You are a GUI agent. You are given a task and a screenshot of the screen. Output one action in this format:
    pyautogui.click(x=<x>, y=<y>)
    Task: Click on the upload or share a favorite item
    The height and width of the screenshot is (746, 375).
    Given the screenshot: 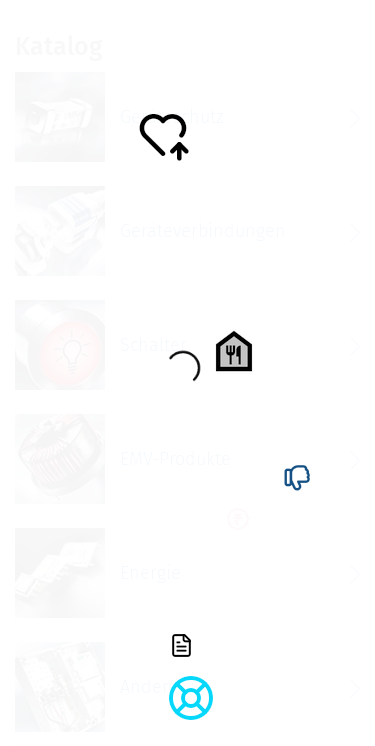 What is the action you would take?
    pyautogui.click(x=163, y=135)
    